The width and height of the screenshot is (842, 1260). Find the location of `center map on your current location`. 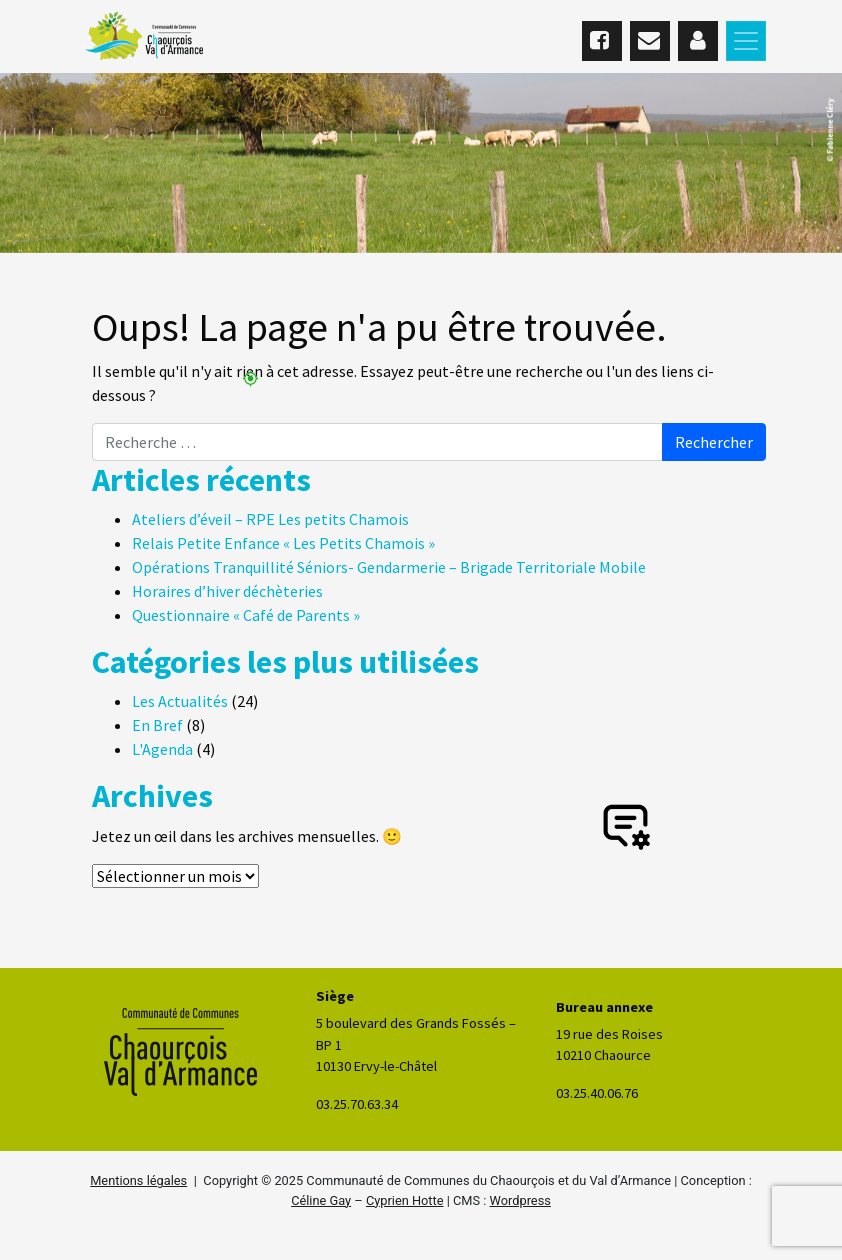

center map on your current location is located at coordinates (250, 378).